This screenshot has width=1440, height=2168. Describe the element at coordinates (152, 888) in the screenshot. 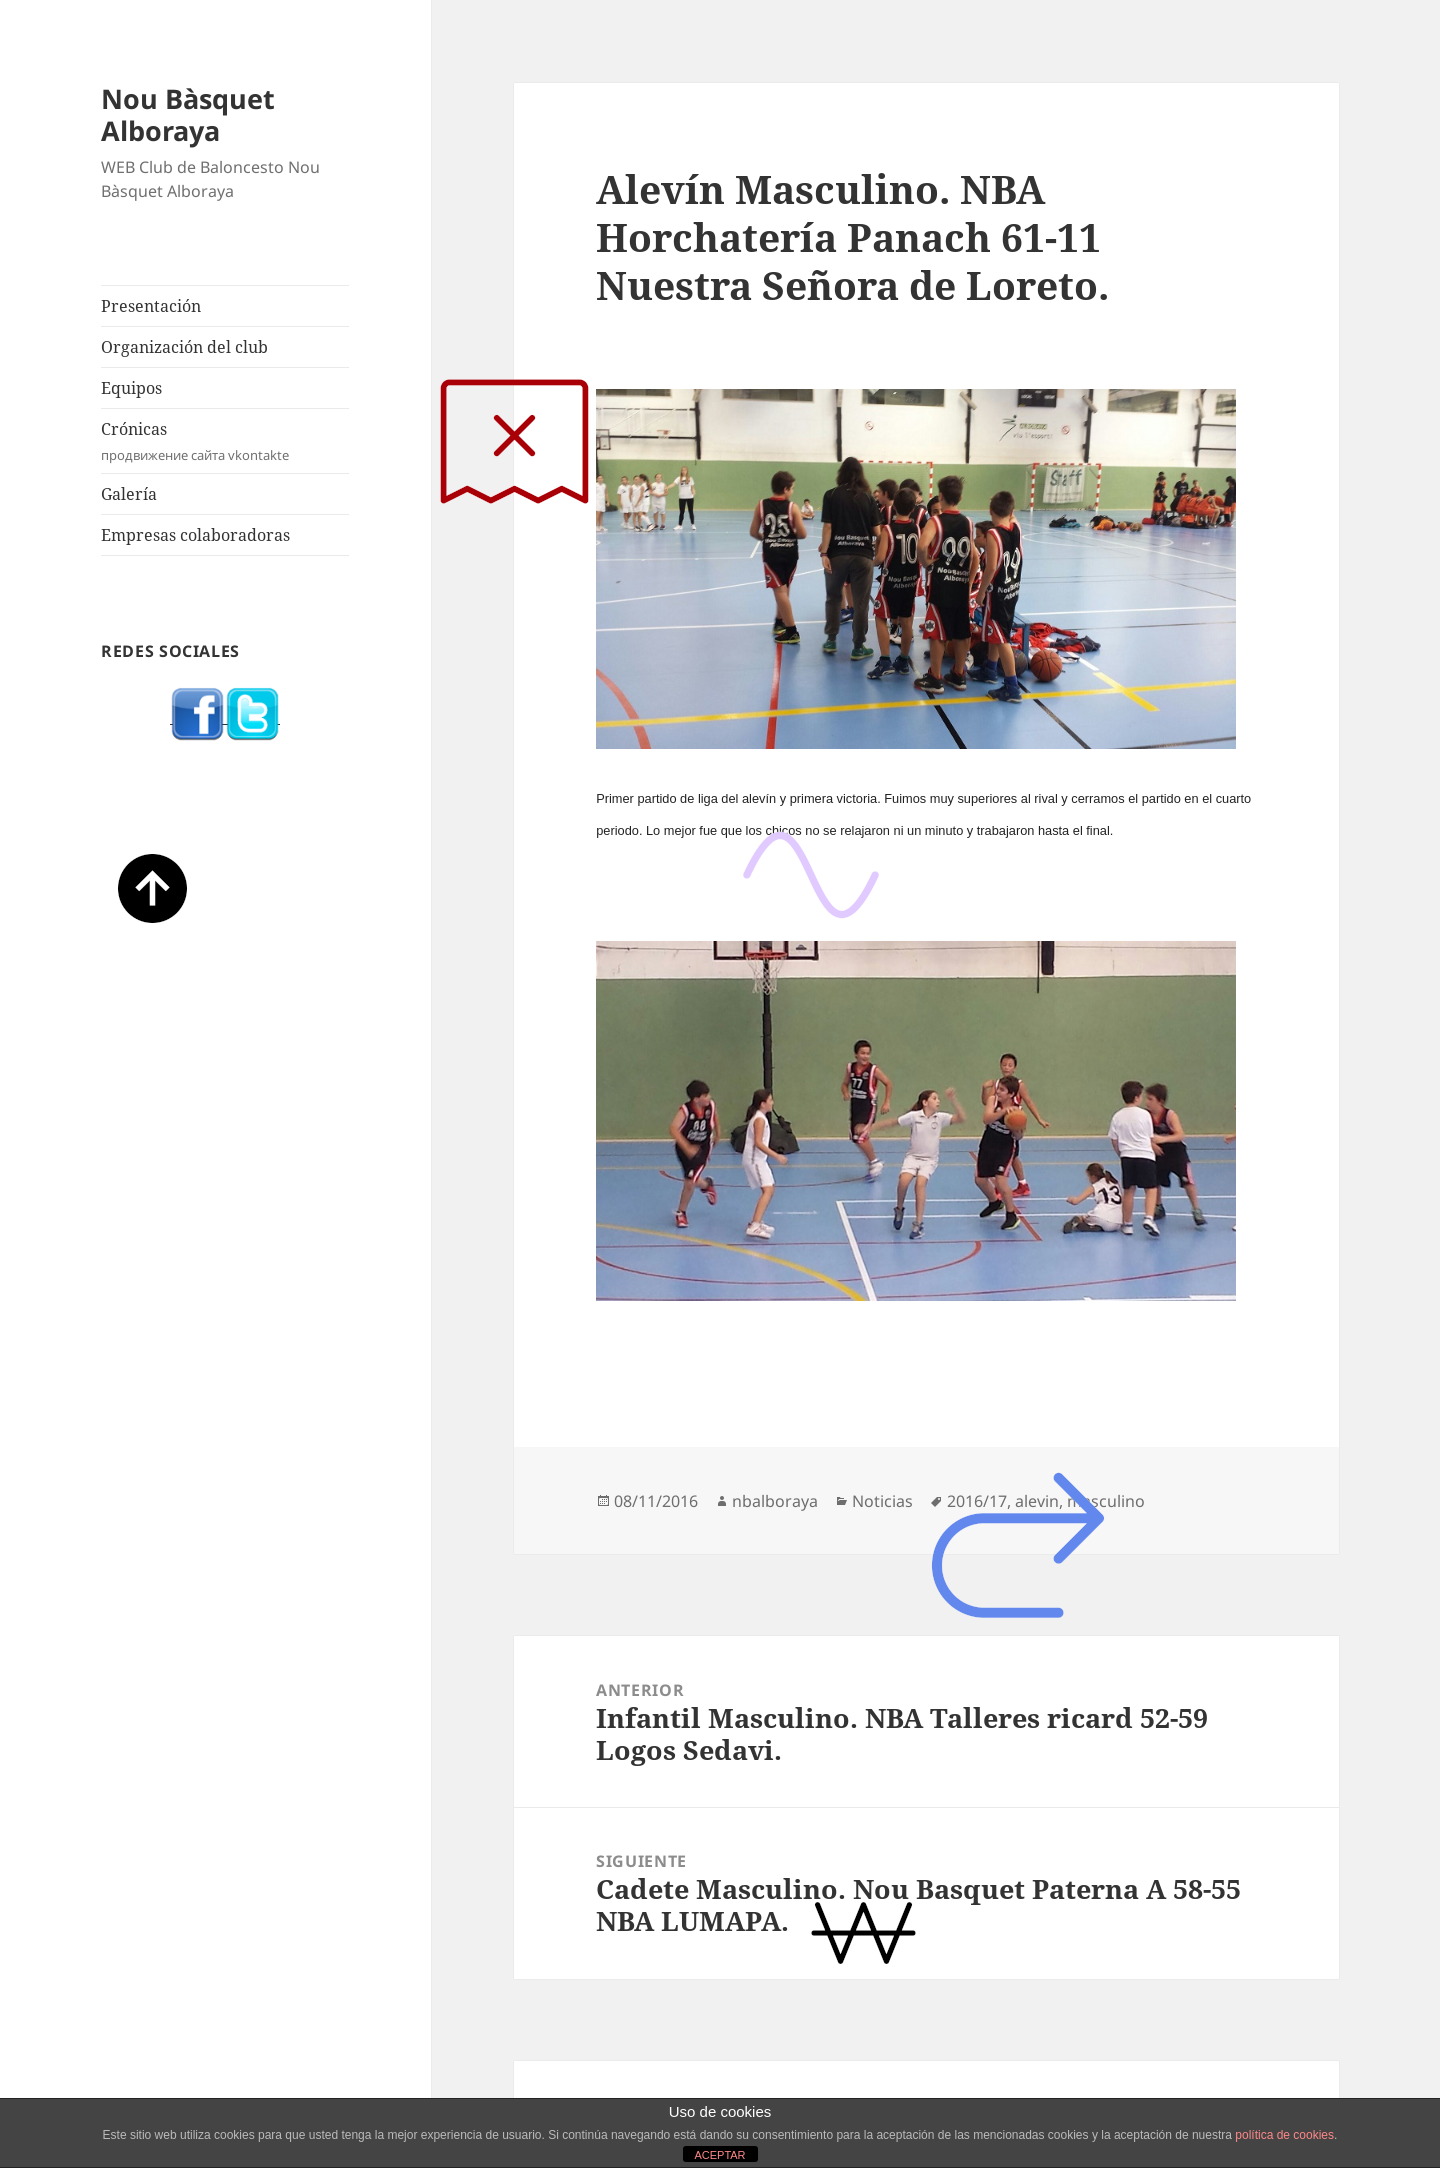

I see `scroll to top of page` at that location.